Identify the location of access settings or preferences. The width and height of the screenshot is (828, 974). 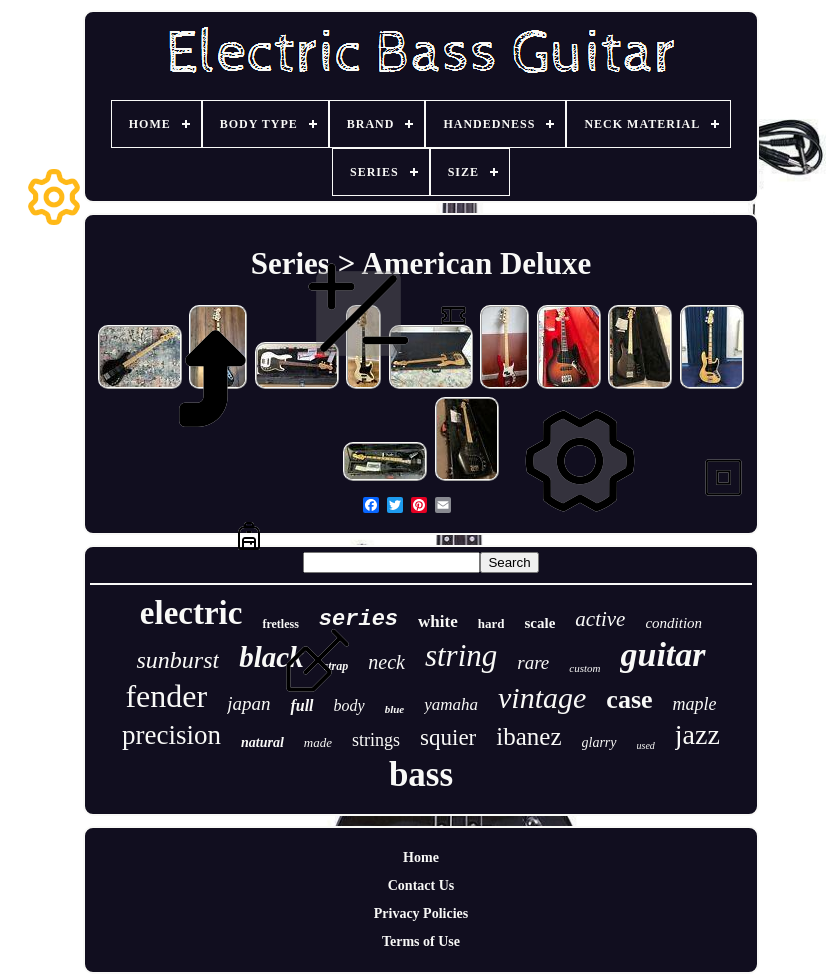
(54, 197).